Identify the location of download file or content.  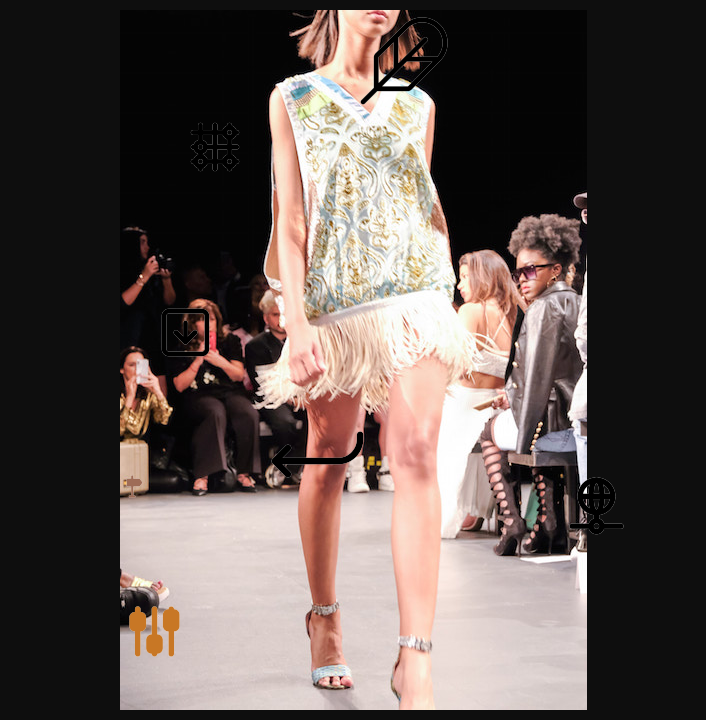
(185, 332).